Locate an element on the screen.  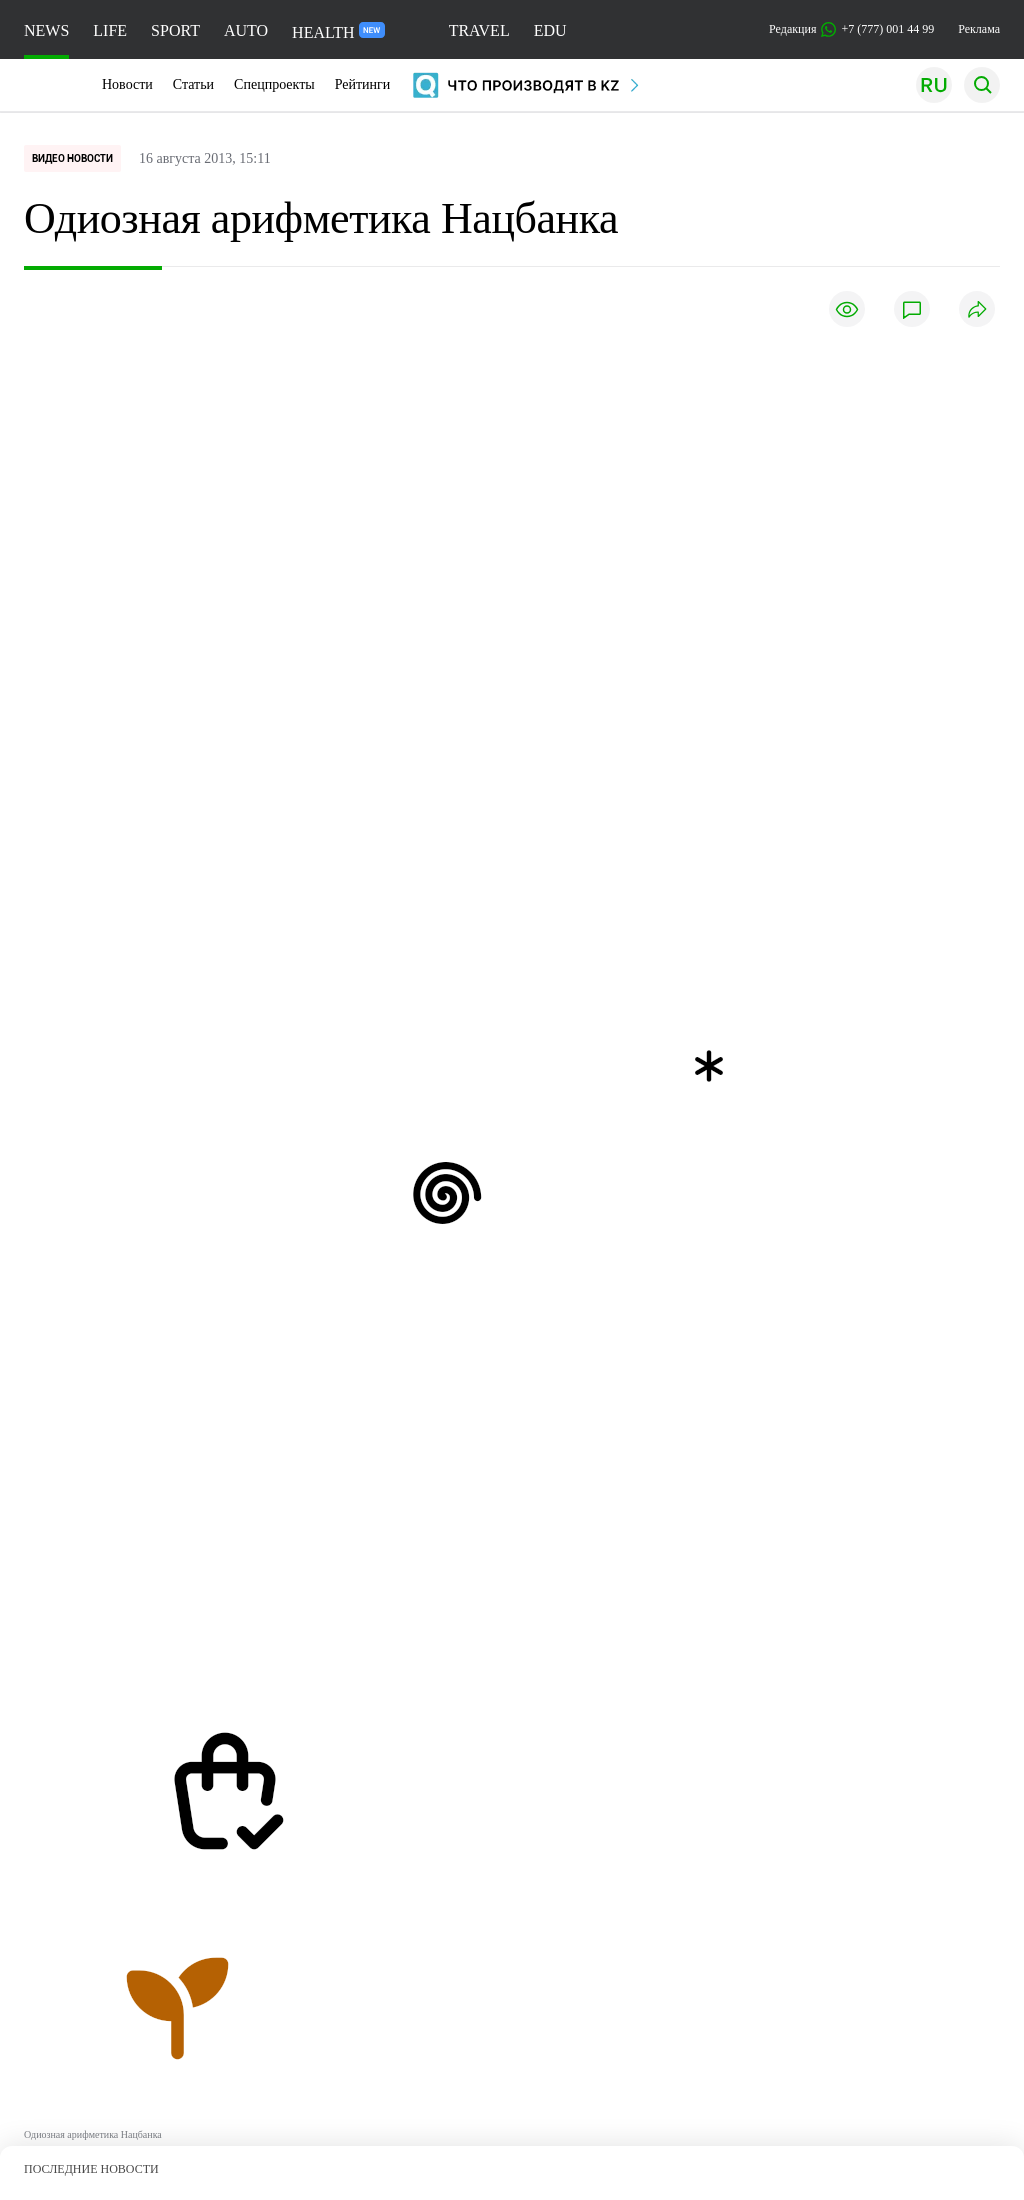
indicates a required field in a form is located at coordinates (709, 1066).